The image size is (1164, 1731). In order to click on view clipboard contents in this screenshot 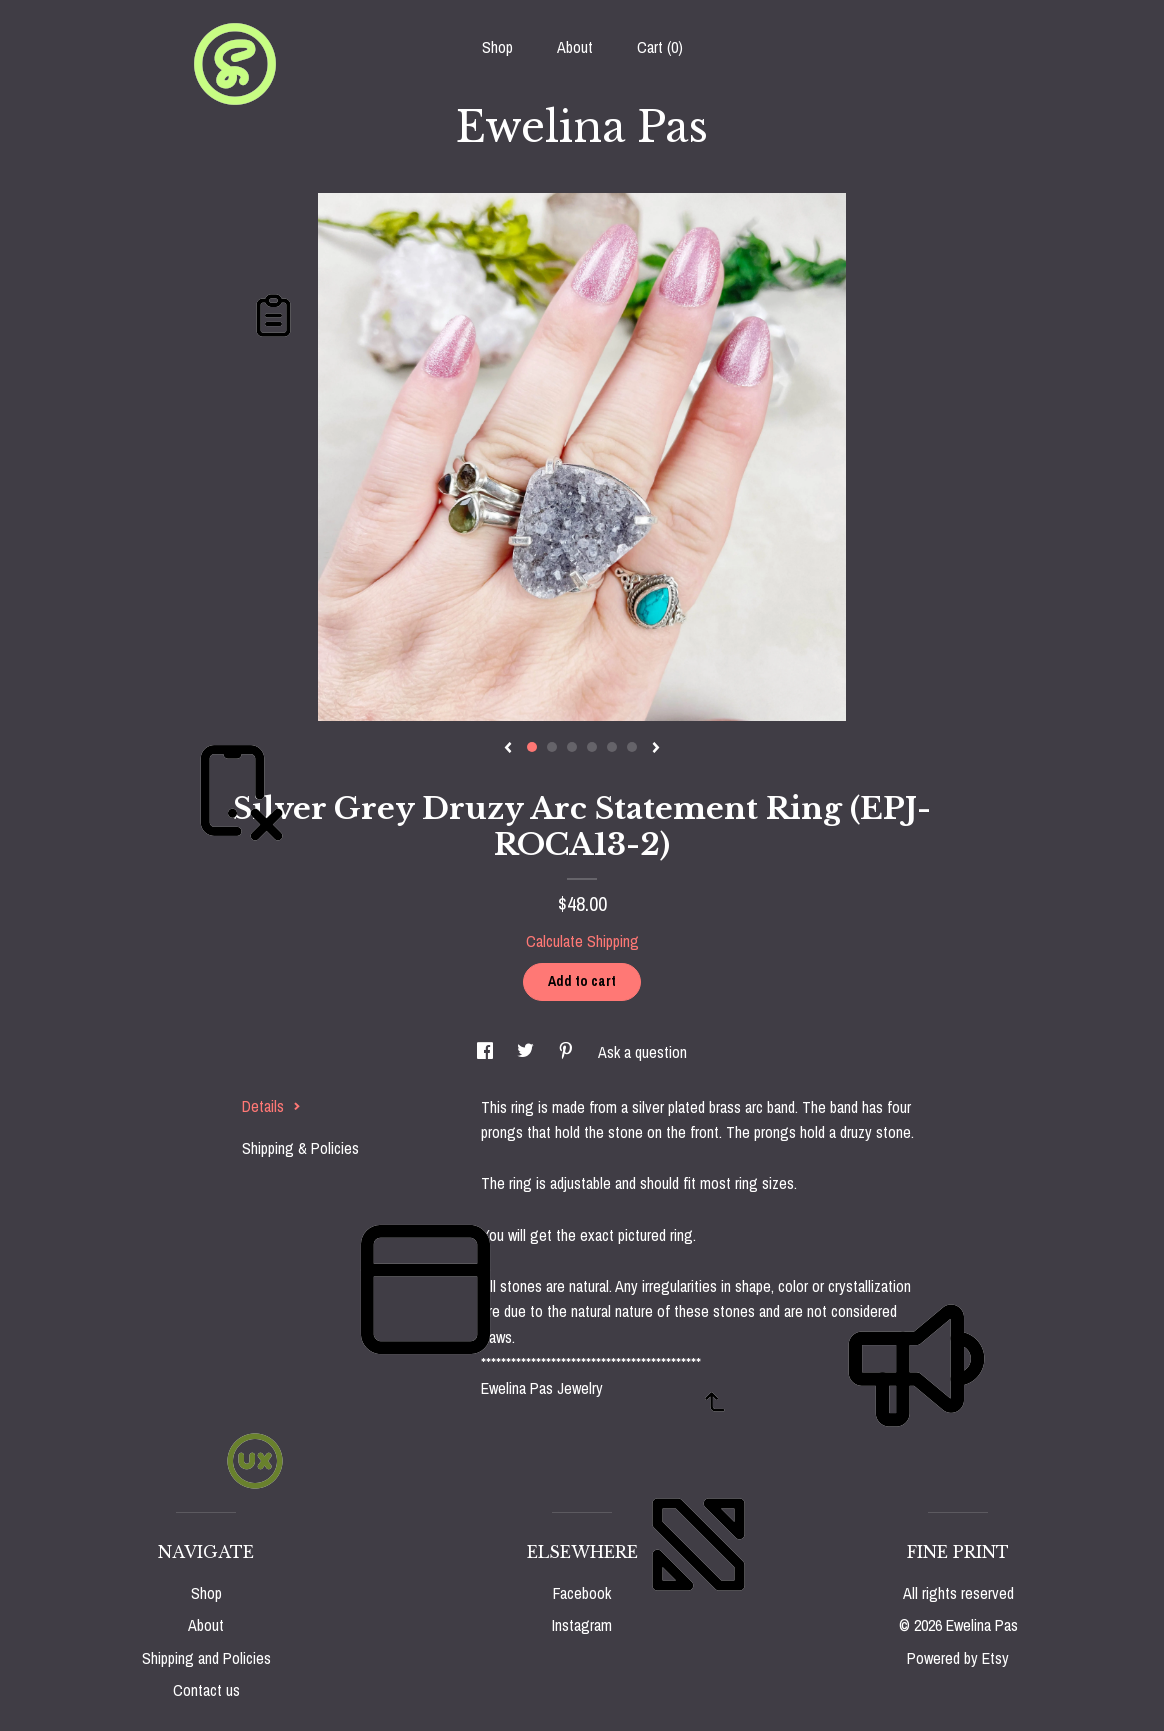, I will do `click(273, 315)`.